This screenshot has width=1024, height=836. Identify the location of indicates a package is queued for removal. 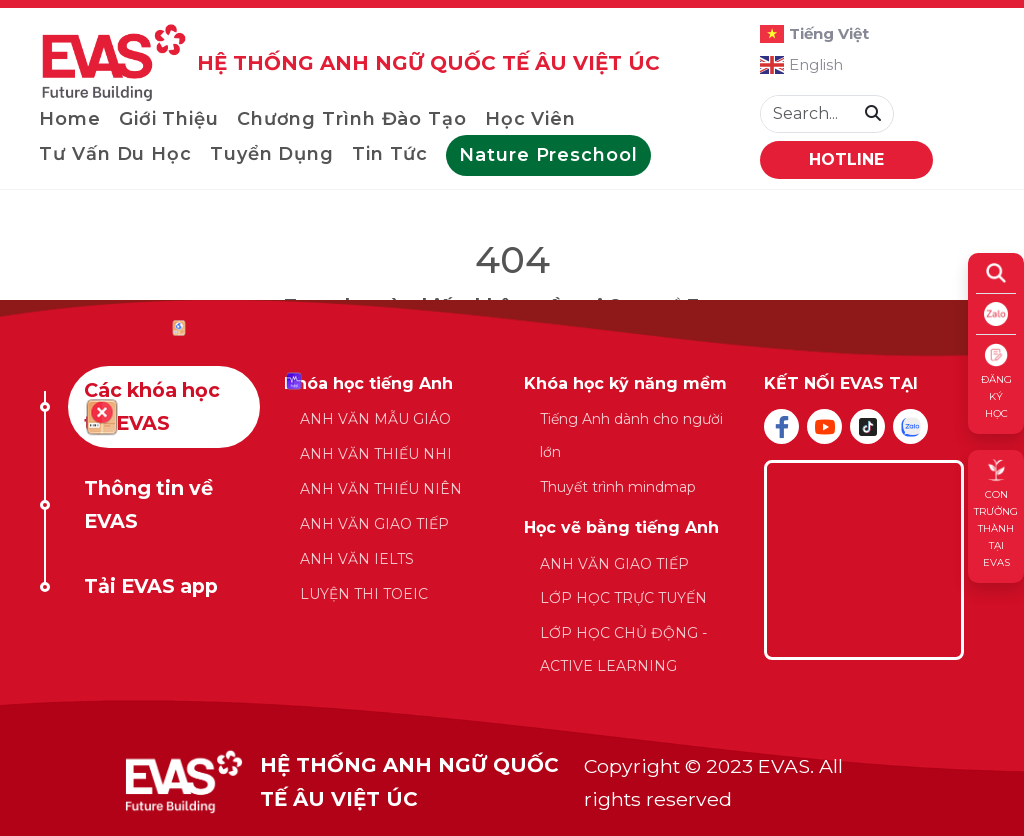
(102, 417).